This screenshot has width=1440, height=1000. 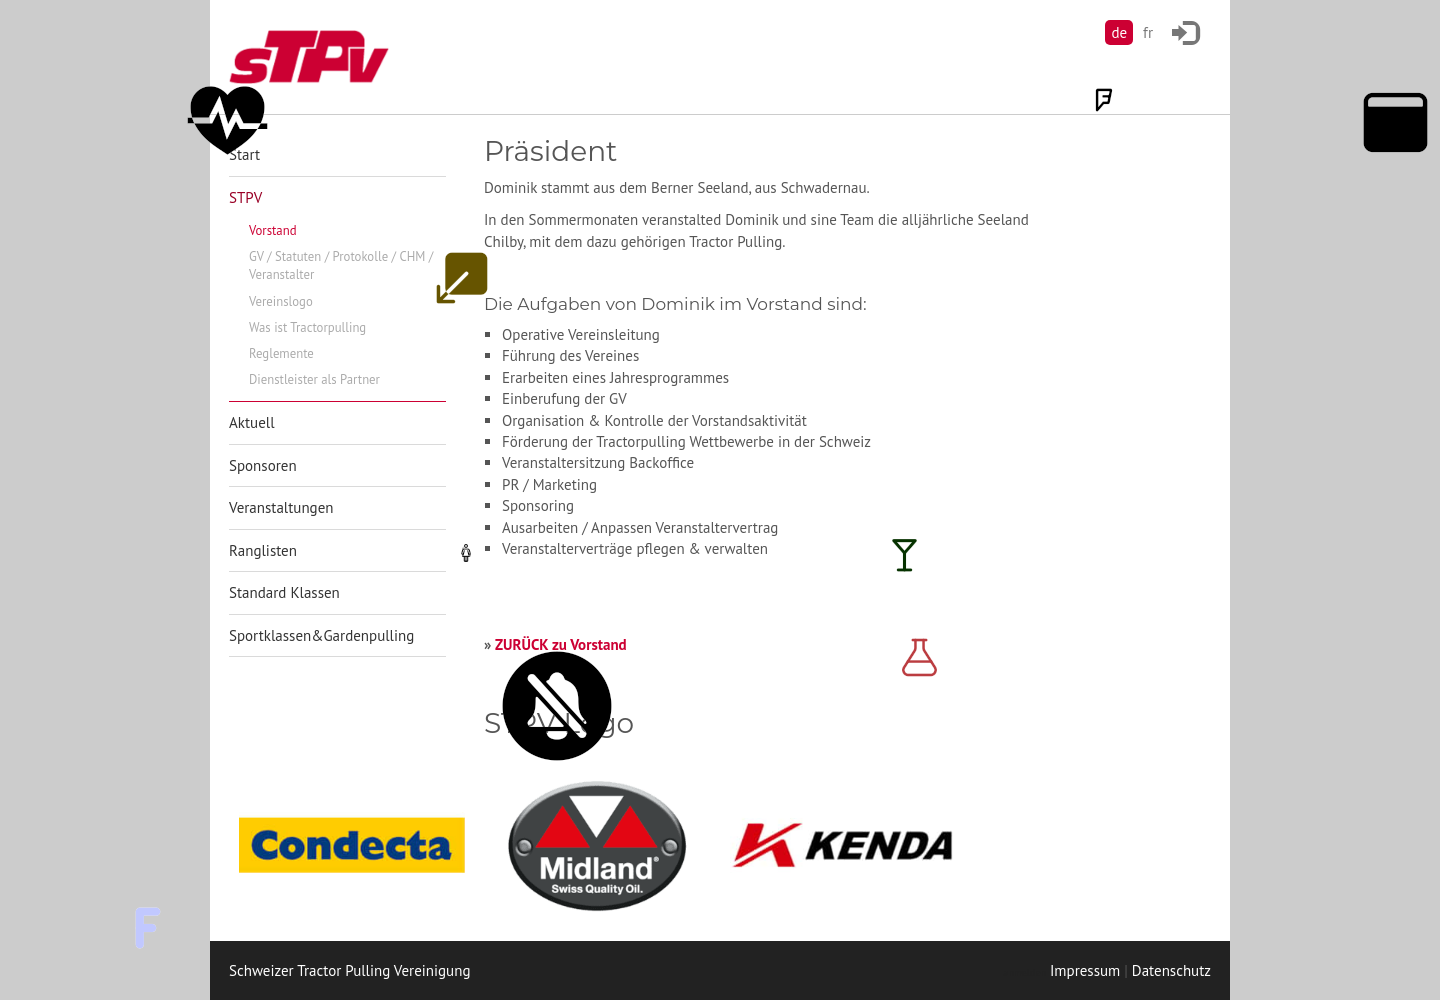 What do you see at coordinates (1395, 122) in the screenshot?
I see `open browser or web view` at bounding box center [1395, 122].